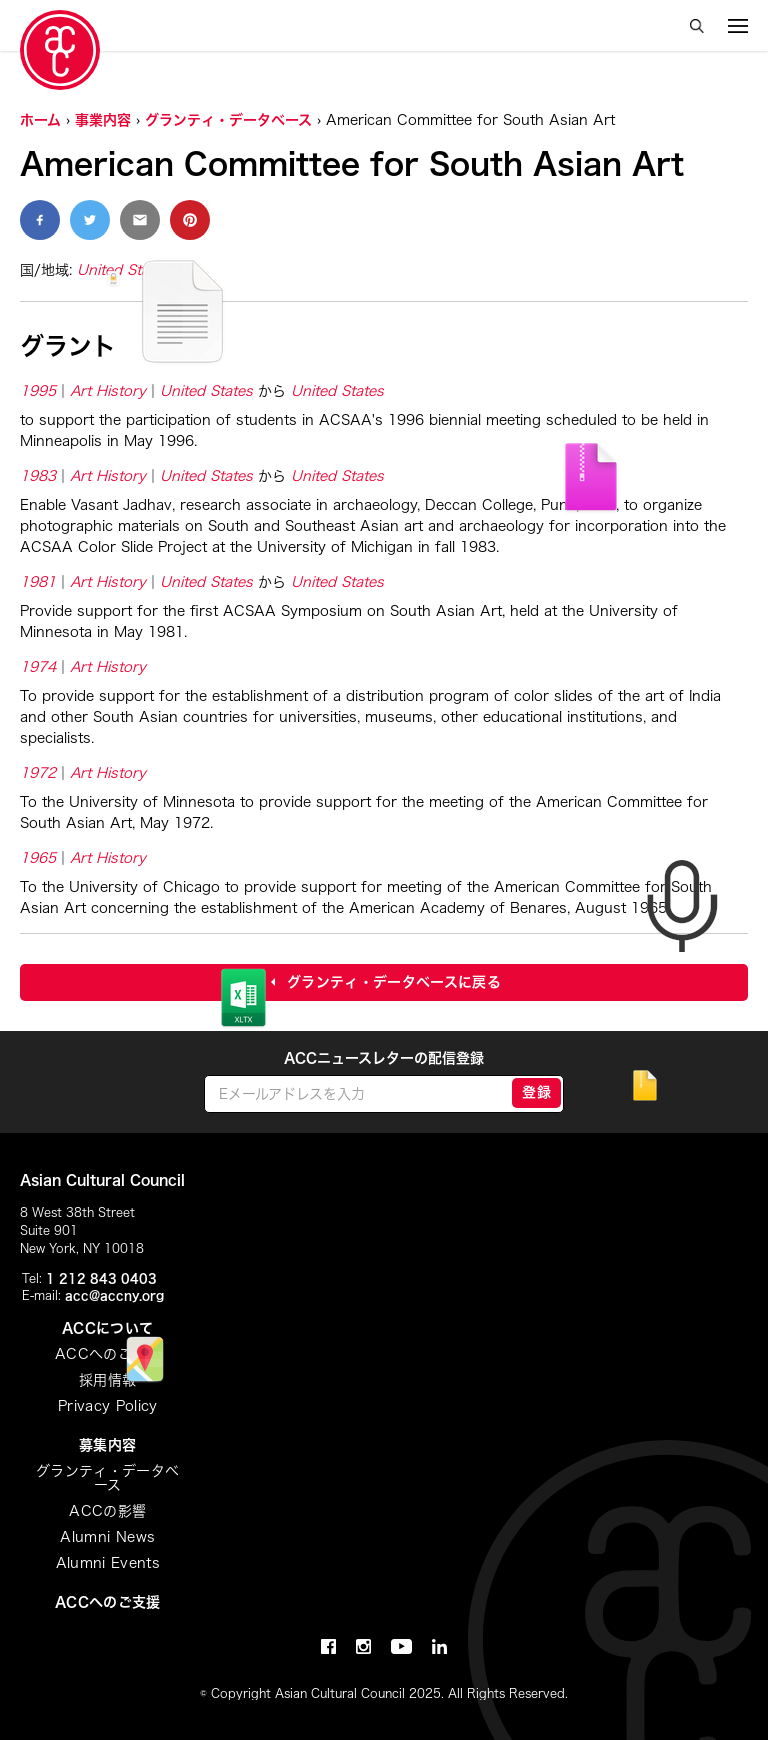 This screenshot has height=1740, width=768. Describe the element at coordinates (145, 1359) in the screenshot. I see `a gpx file containing gps route or track data` at that location.